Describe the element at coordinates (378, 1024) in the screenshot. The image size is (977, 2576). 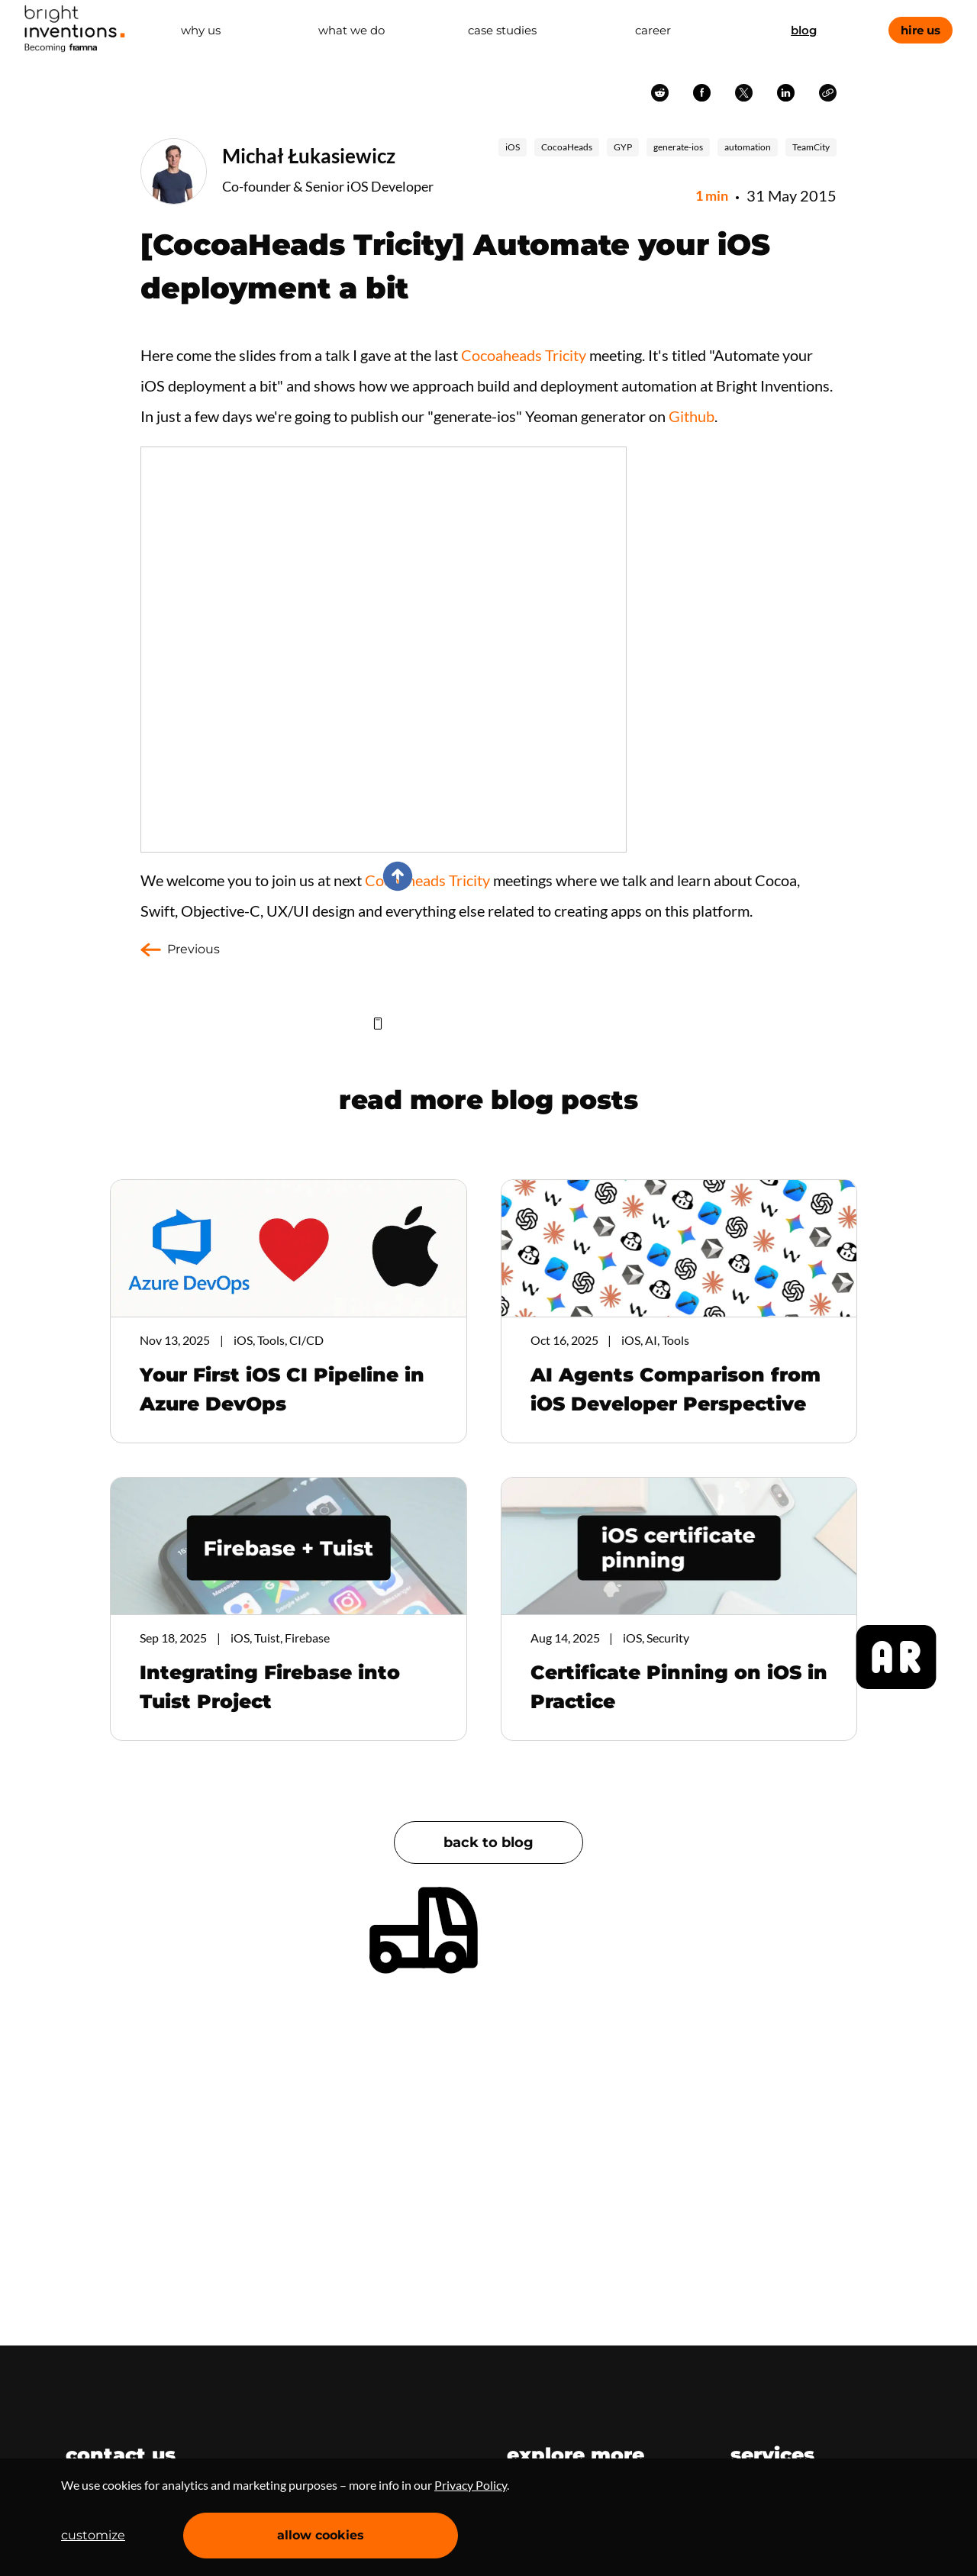
I see `access device speaker settings` at that location.